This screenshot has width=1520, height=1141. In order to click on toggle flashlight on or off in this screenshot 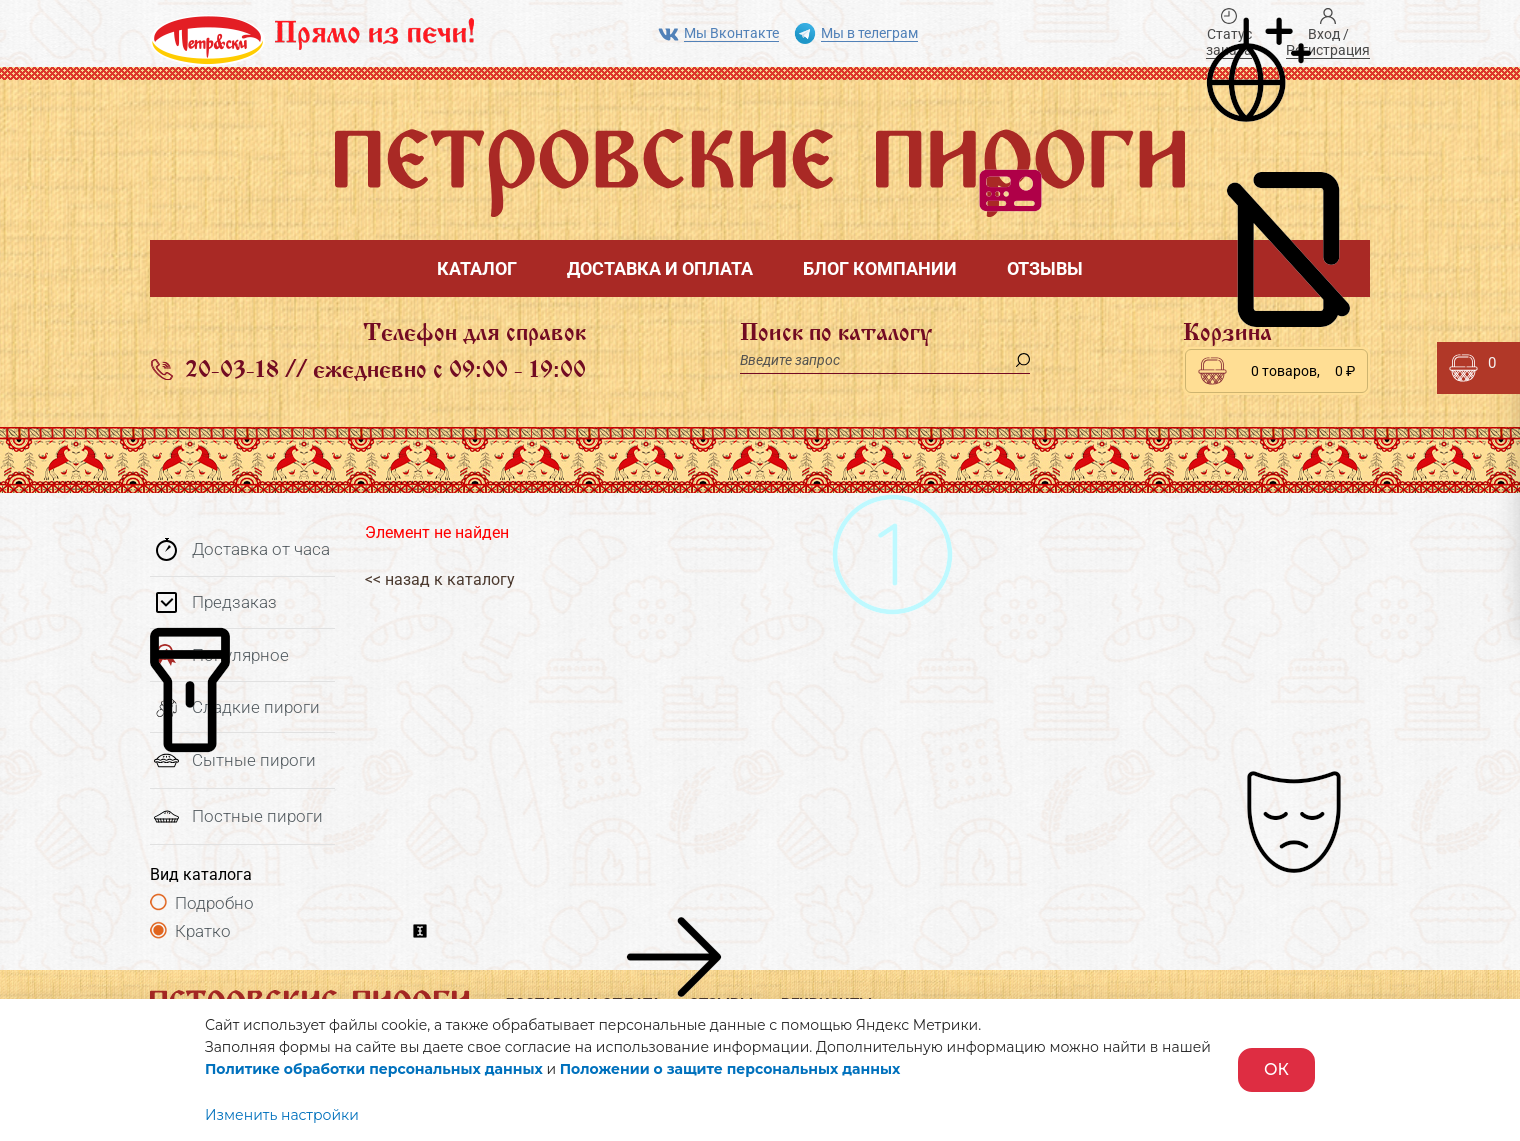, I will do `click(190, 690)`.